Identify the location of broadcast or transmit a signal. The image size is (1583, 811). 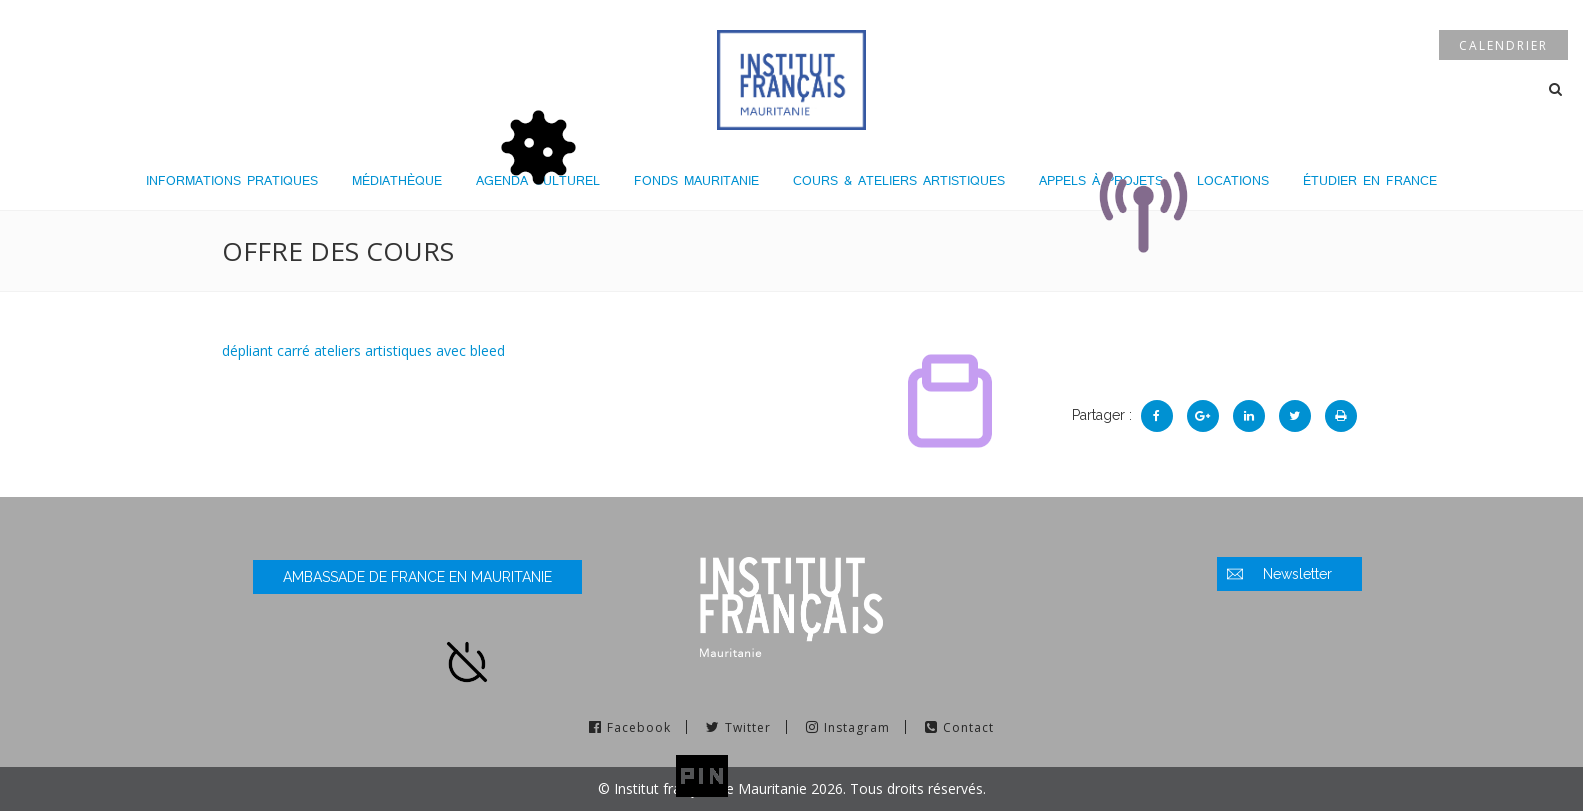
(1143, 211).